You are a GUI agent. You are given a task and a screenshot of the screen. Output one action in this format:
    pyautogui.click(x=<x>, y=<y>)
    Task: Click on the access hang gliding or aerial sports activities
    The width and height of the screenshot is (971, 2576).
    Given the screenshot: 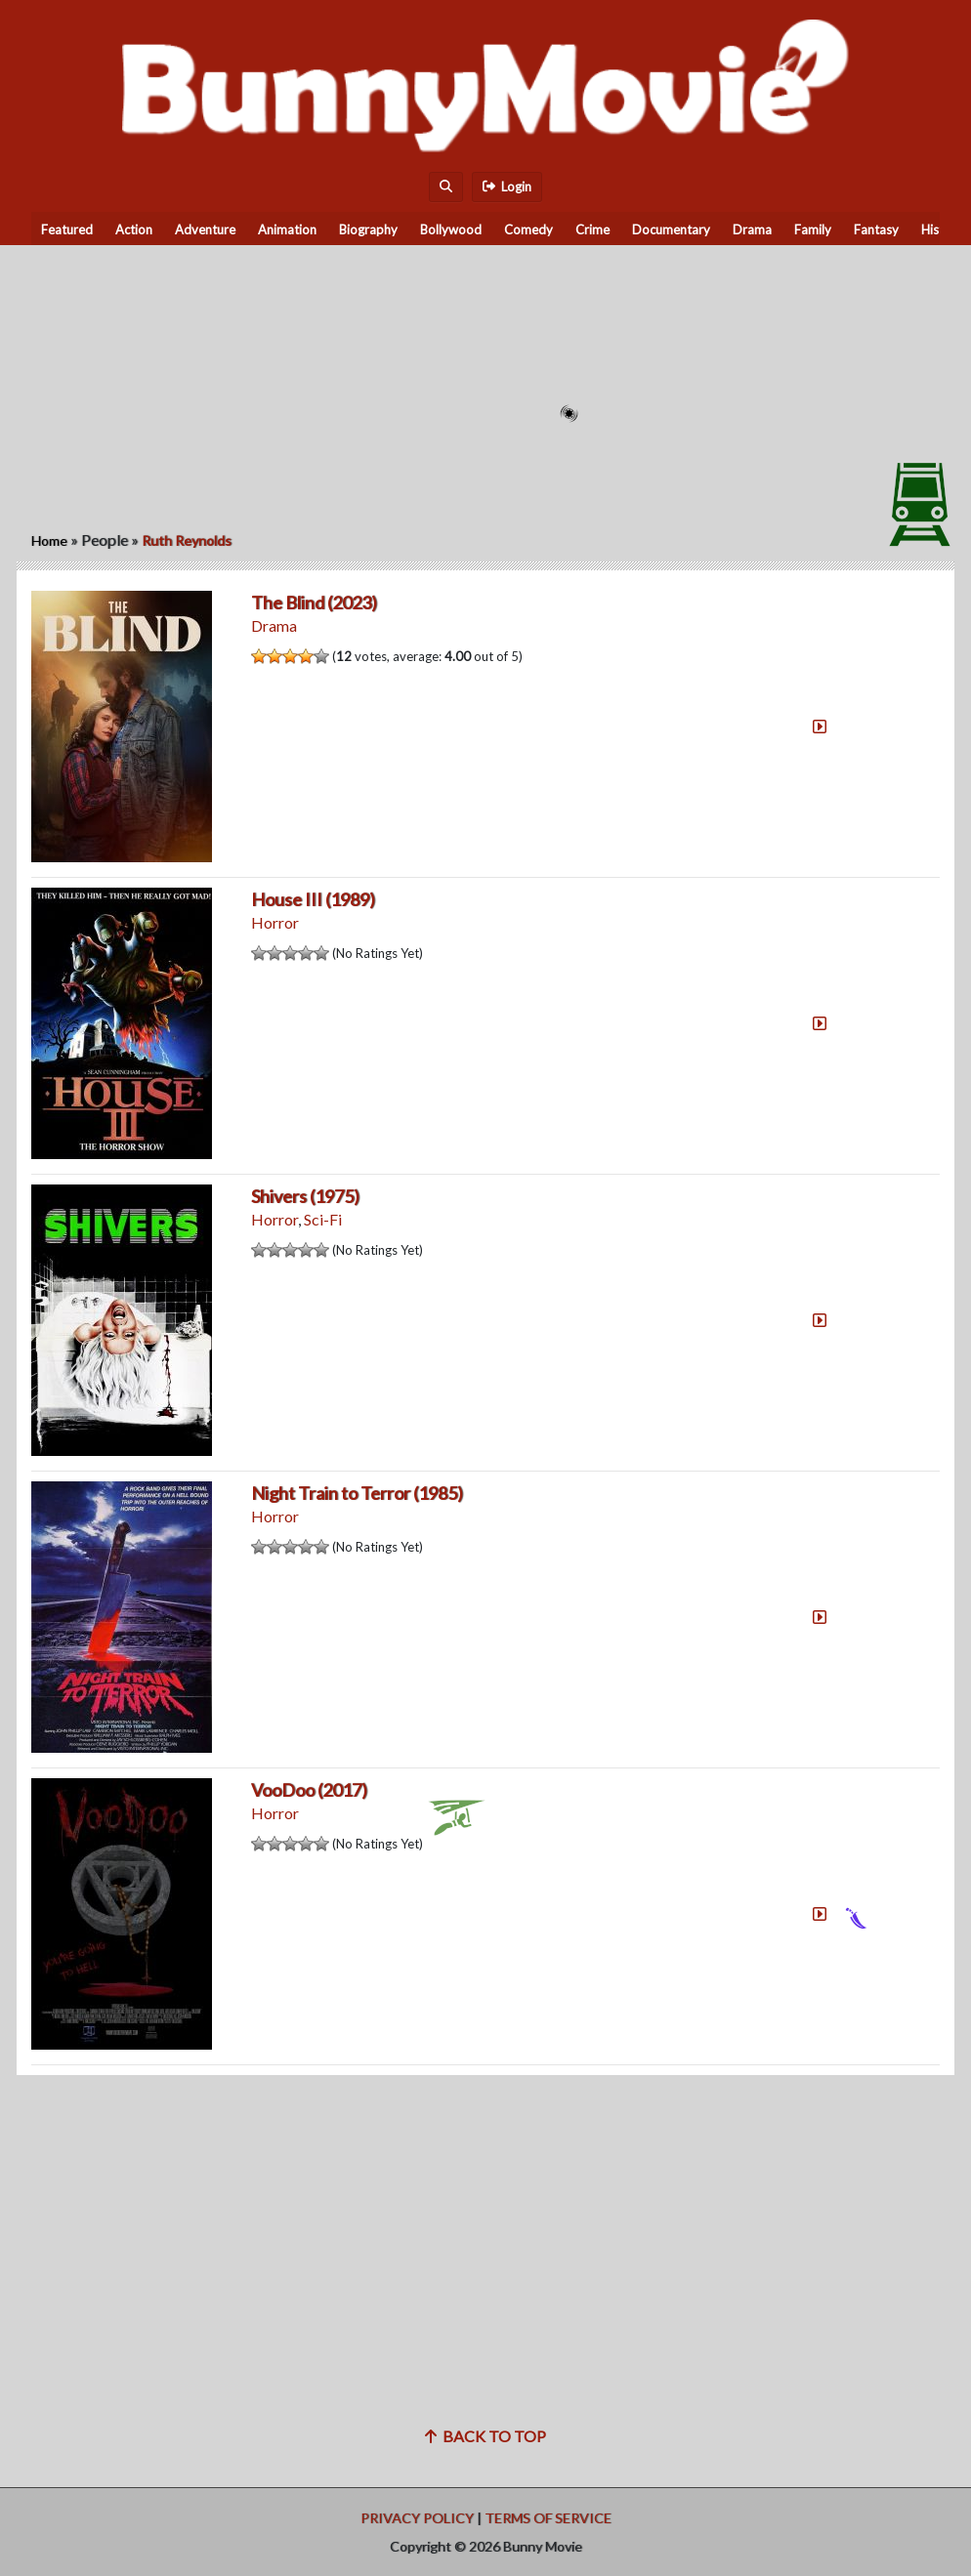 What is the action you would take?
    pyautogui.click(x=456, y=1817)
    